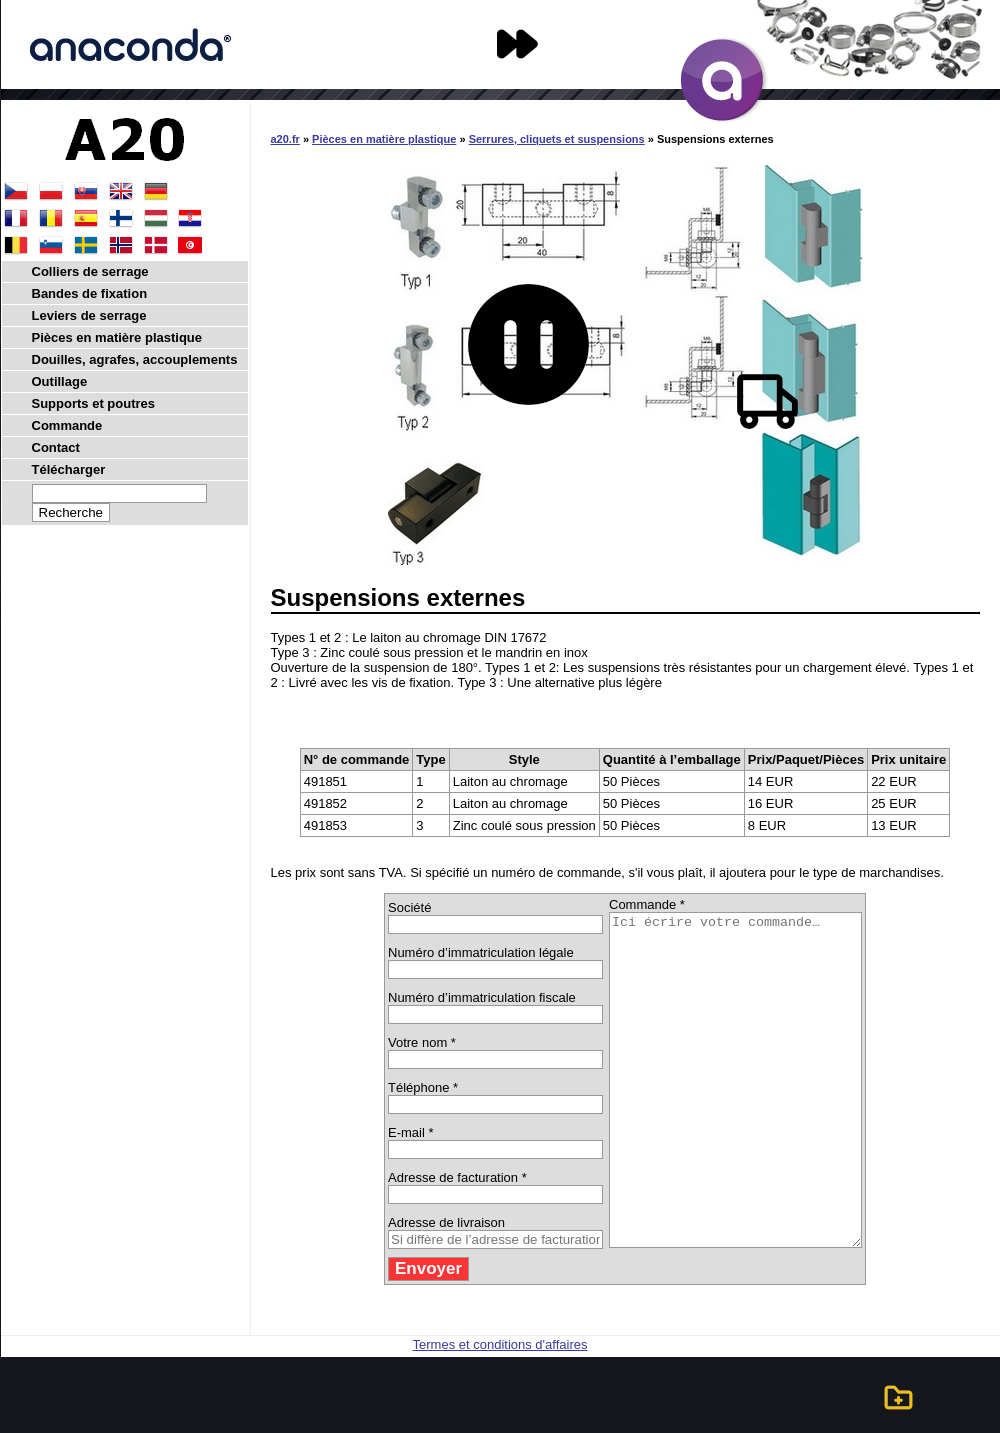 Image resolution: width=1000 pixels, height=1433 pixels. Describe the element at coordinates (528, 344) in the screenshot. I see `pause media playback` at that location.